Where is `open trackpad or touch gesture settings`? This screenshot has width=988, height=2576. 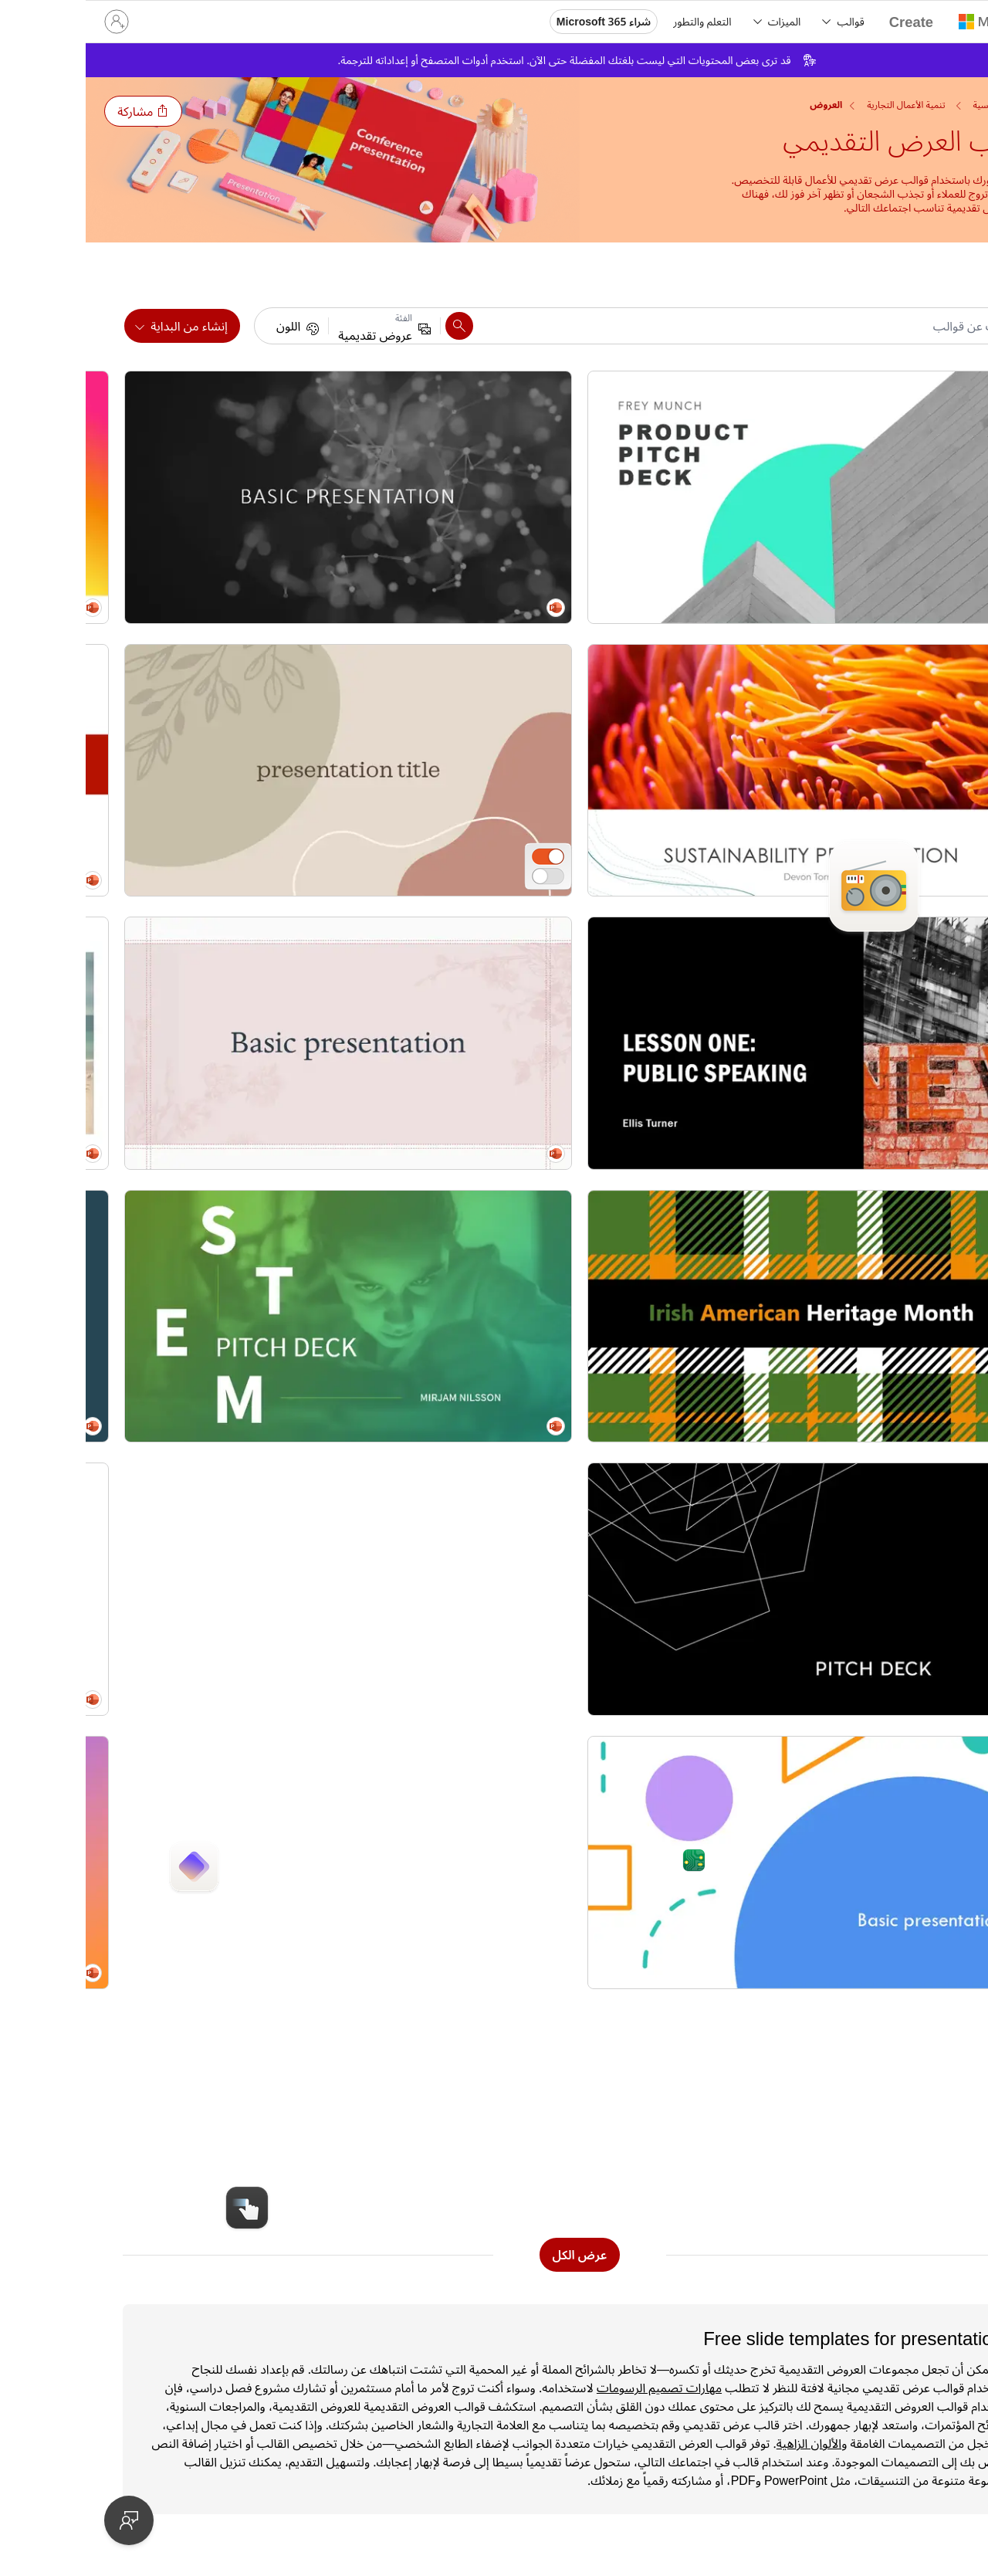 open trackpad or touch gesture settings is located at coordinates (247, 2208).